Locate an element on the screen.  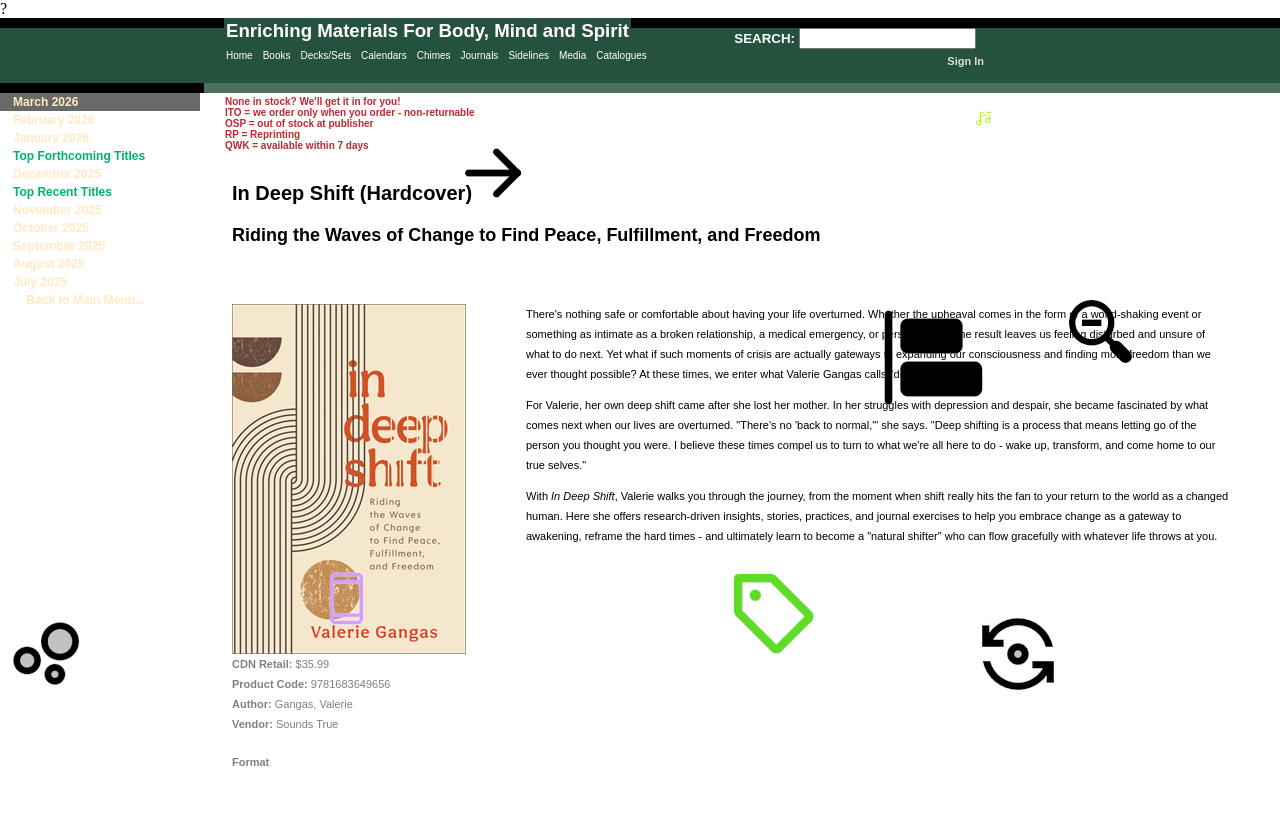
zoom out to see more content is located at coordinates (1101, 332).